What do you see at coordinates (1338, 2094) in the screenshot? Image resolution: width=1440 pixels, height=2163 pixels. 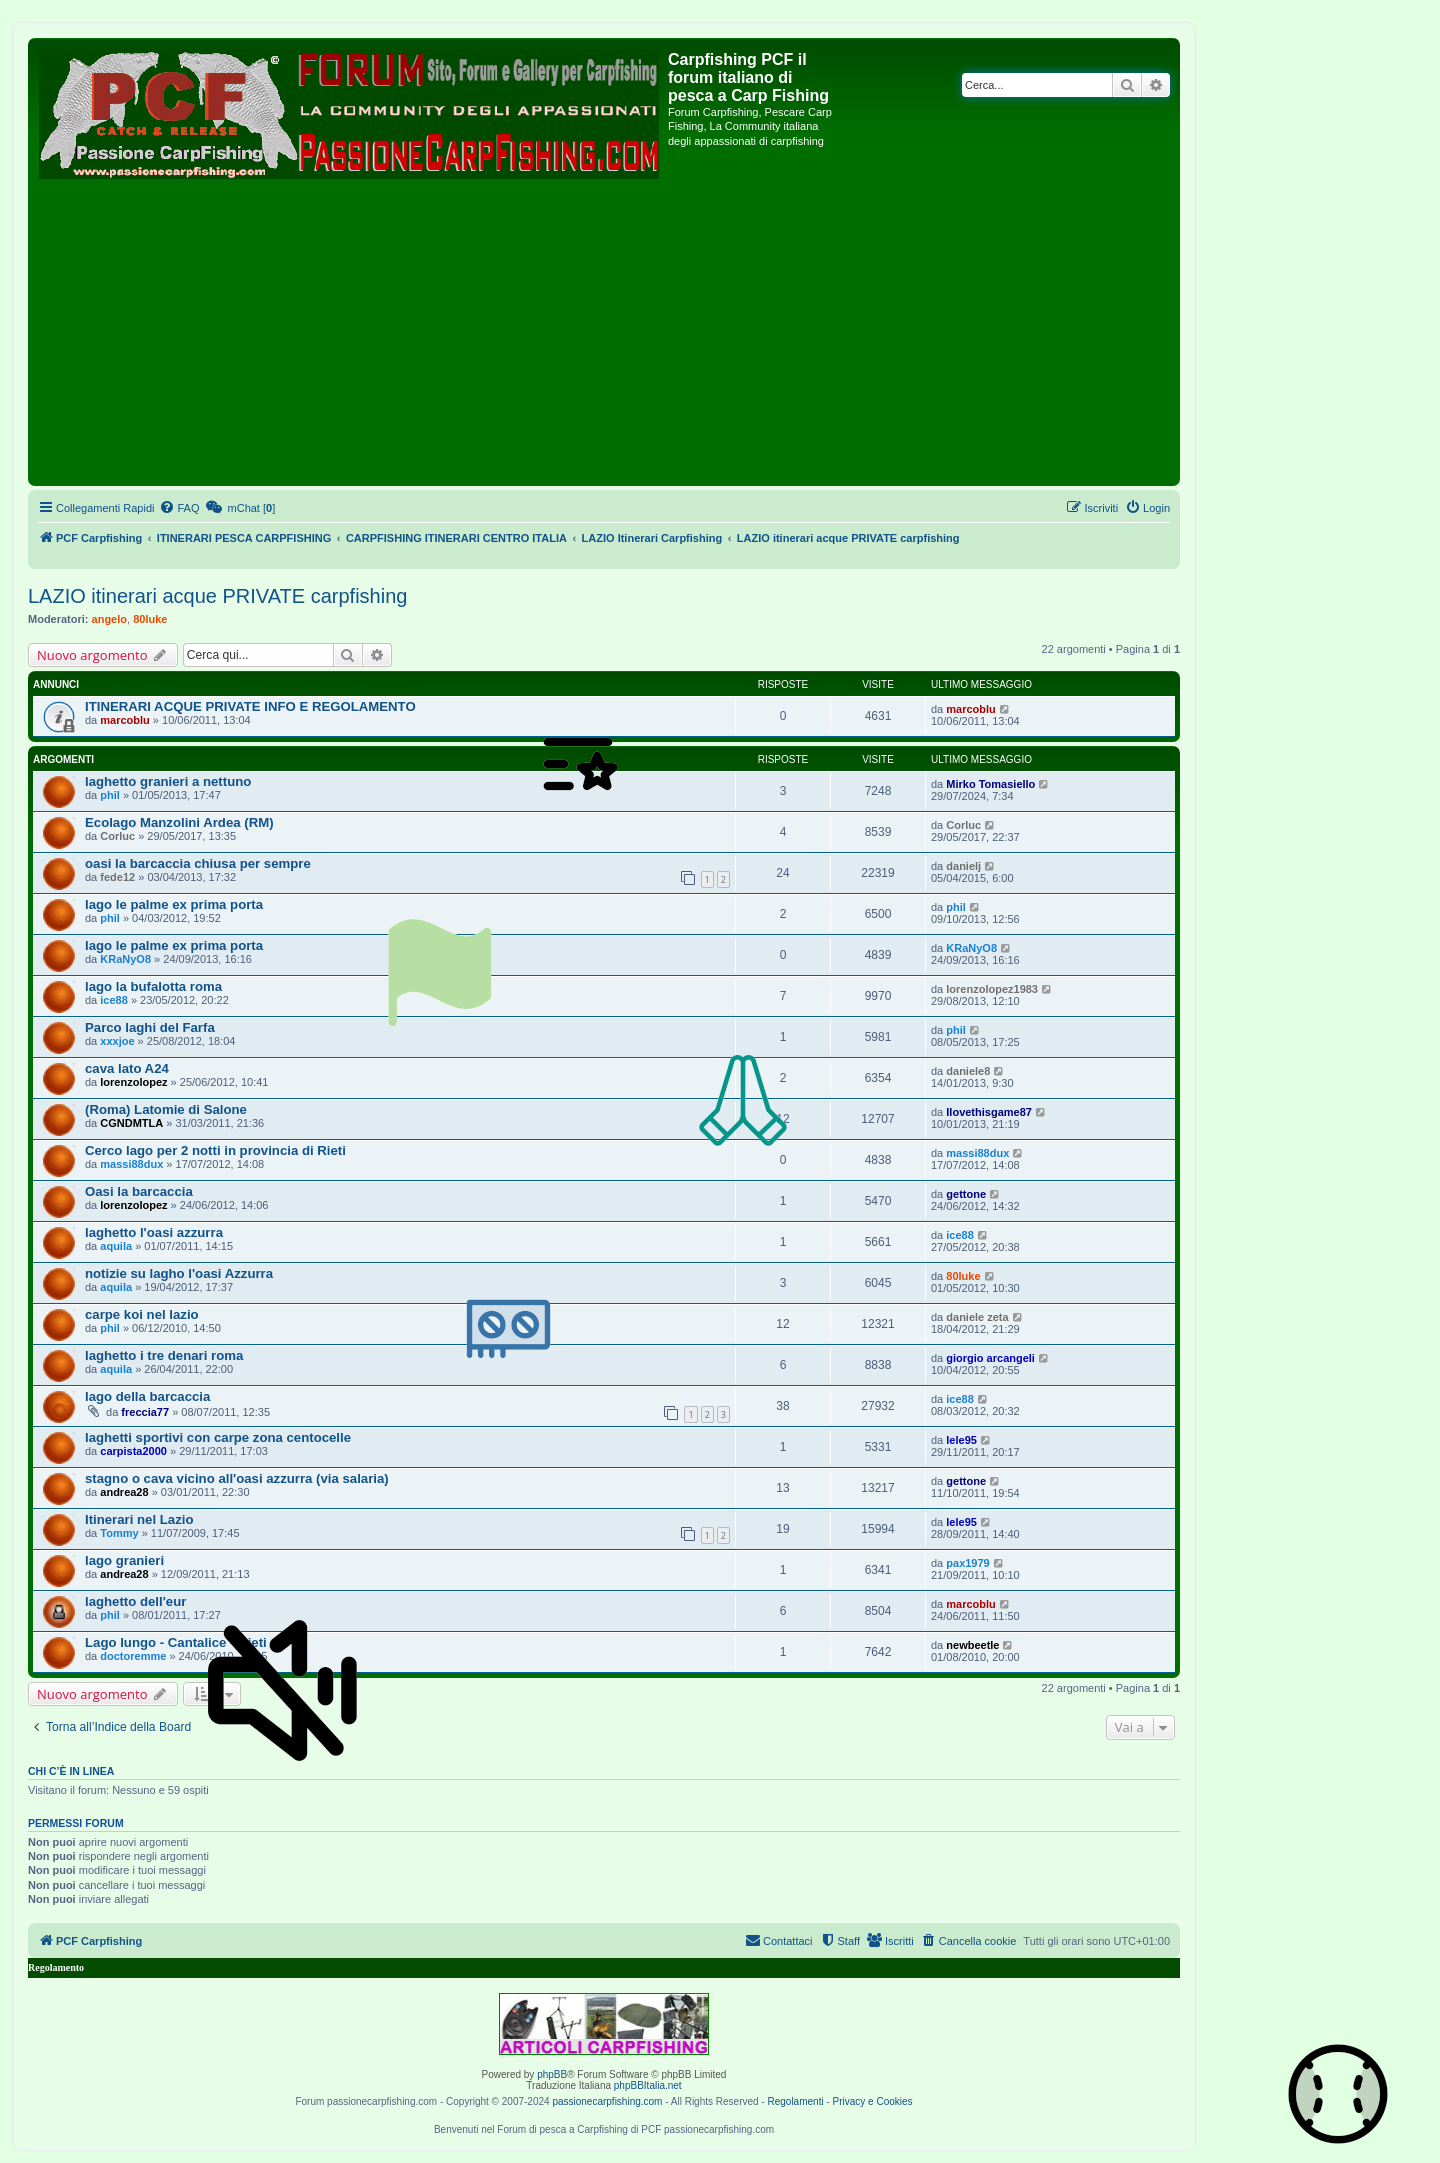 I see `view baseball scores or stats` at bounding box center [1338, 2094].